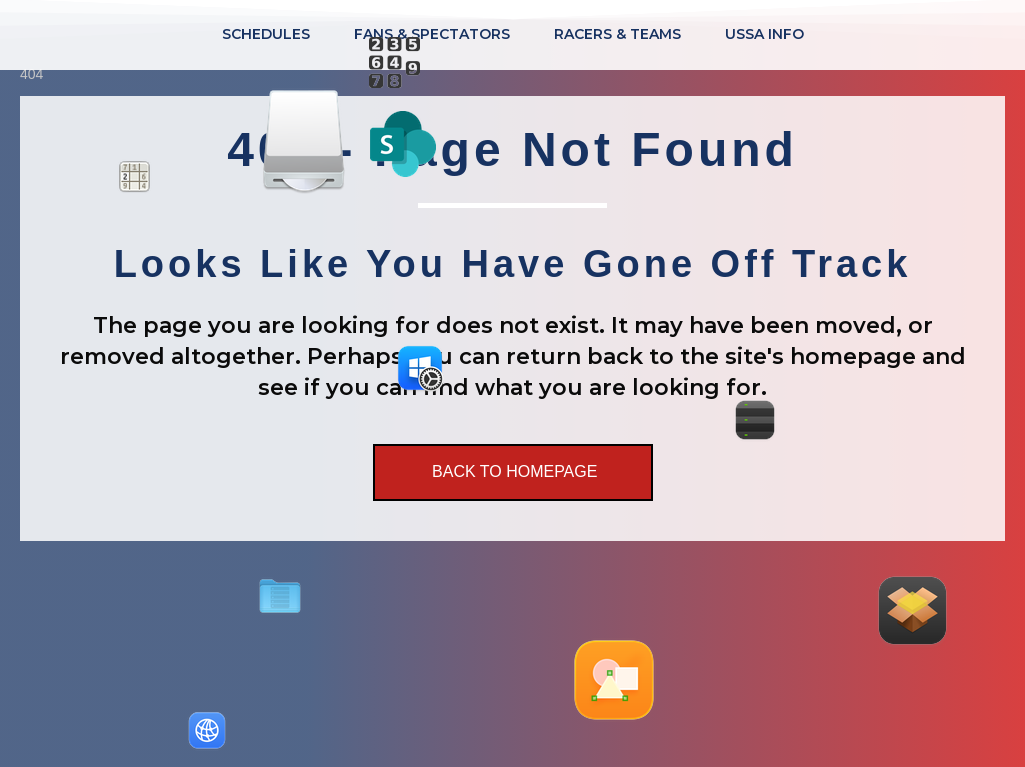  I want to click on open wine configuration settings, so click(420, 368).